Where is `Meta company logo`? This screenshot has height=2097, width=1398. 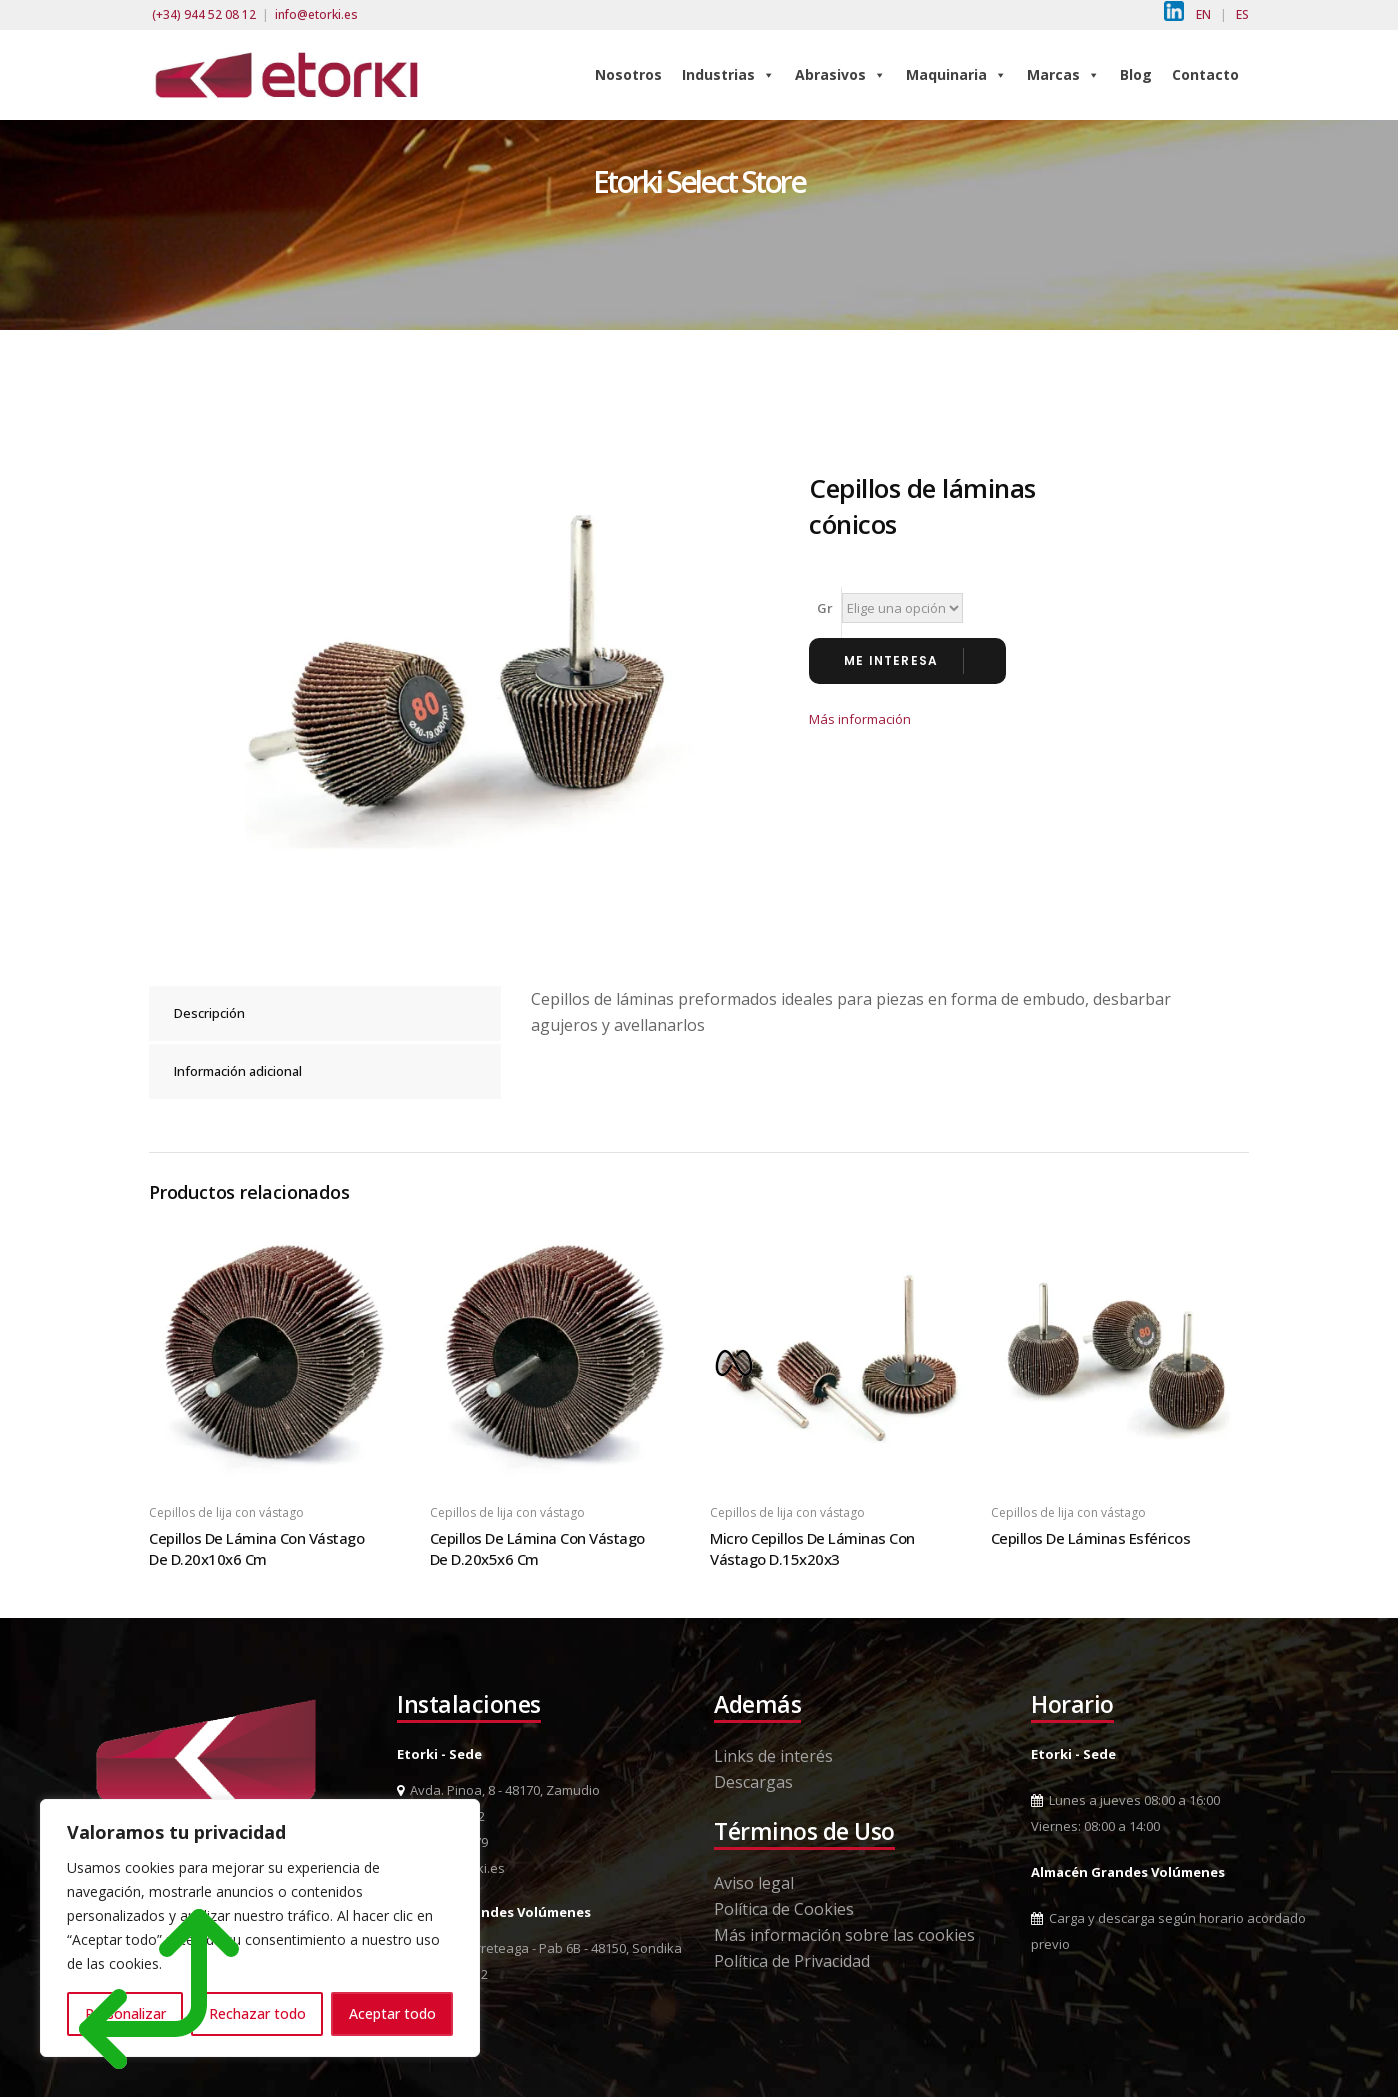
Meta company logo is located at coordinates (734, 1363).